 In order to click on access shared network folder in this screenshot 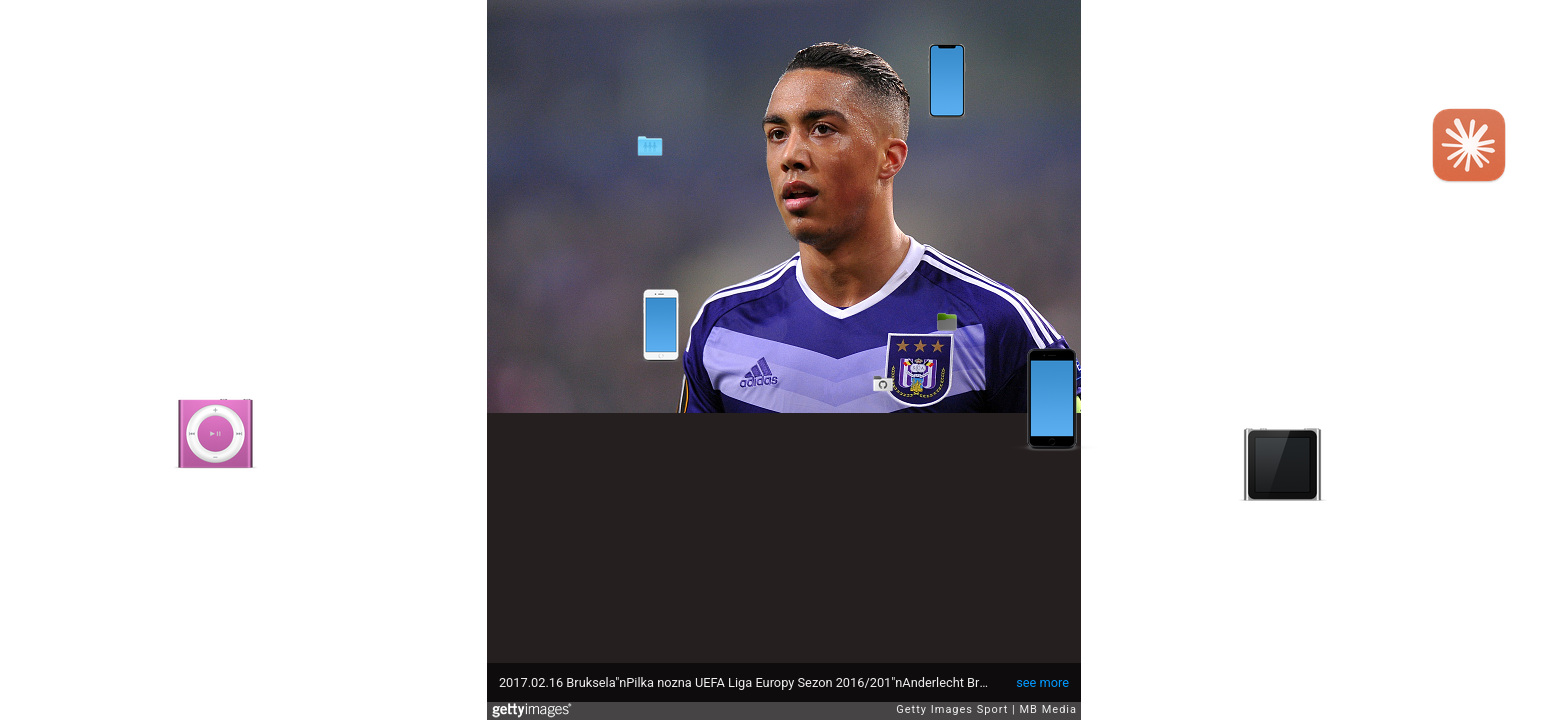, I will do `click(650, 146)`.